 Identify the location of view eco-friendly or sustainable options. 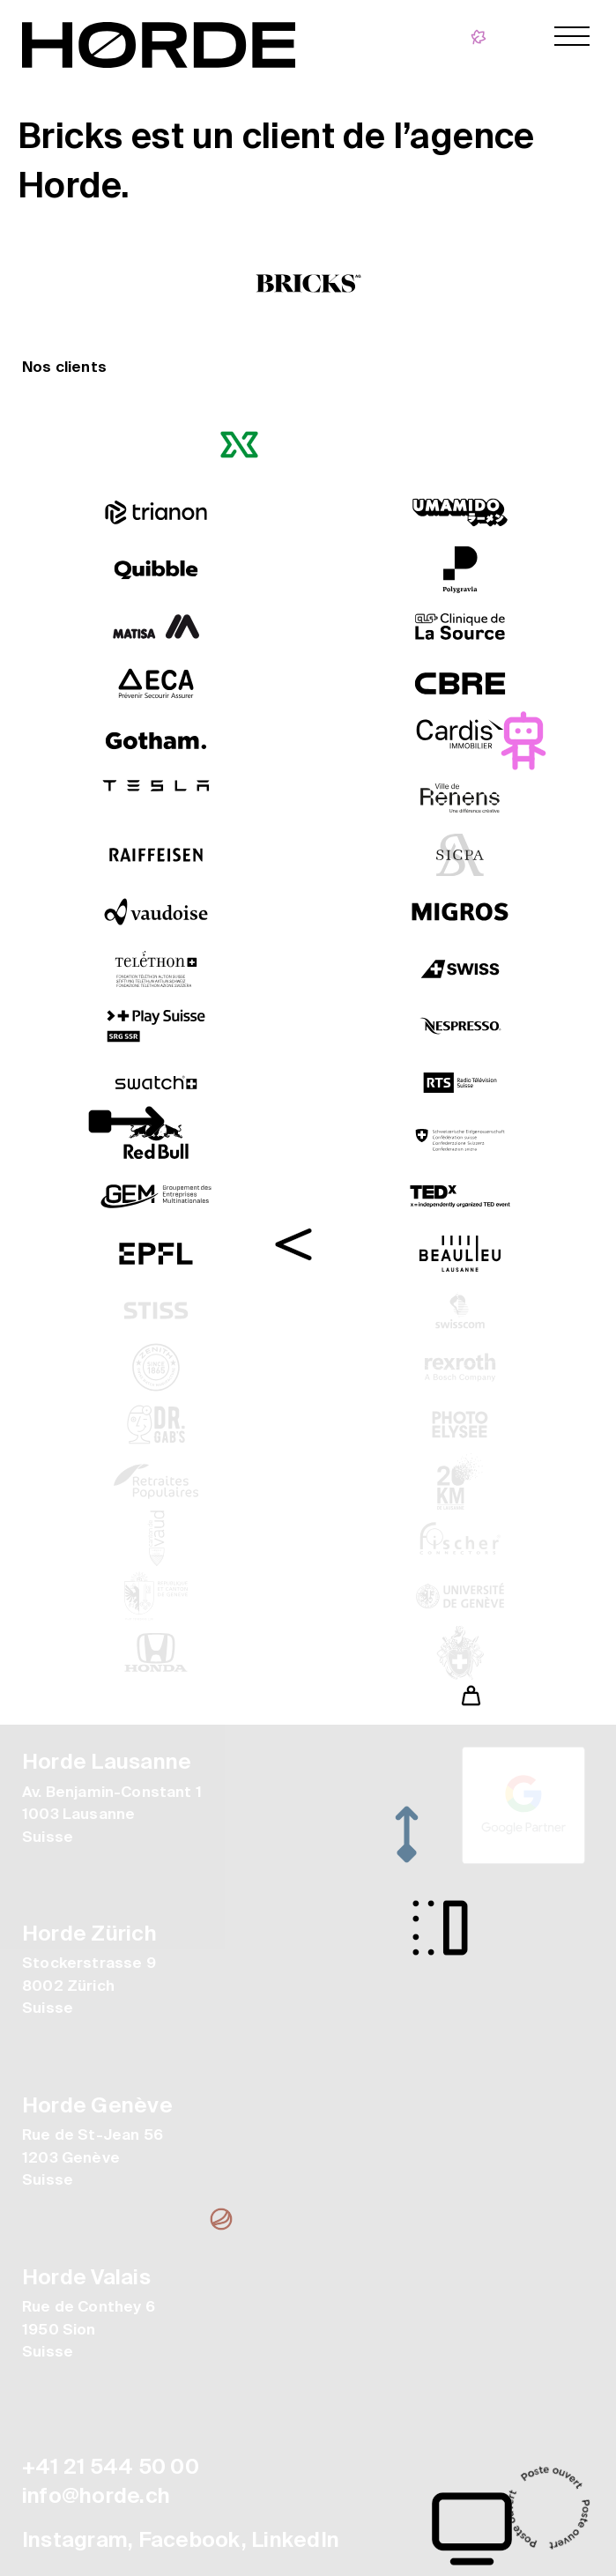
(479, 37).